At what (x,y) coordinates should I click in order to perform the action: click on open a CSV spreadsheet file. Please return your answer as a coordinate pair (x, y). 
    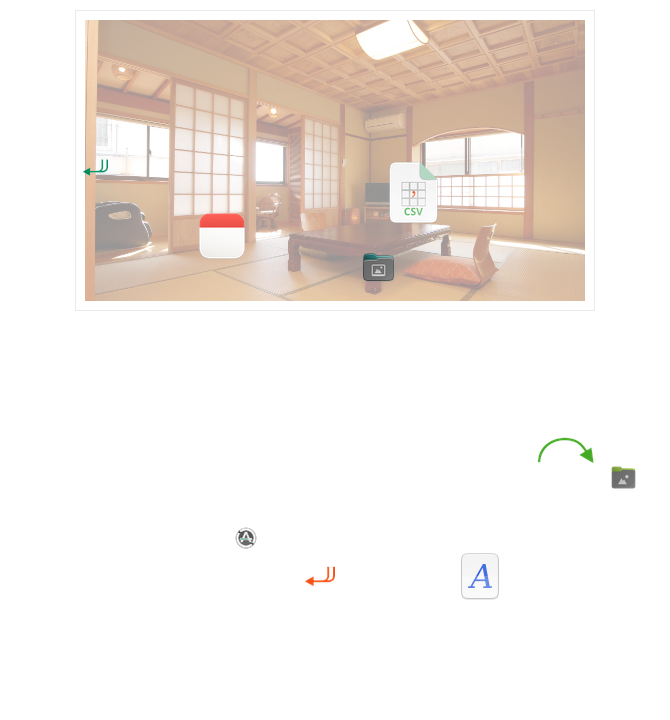
    Looking at the image, I should click on (413, 192).